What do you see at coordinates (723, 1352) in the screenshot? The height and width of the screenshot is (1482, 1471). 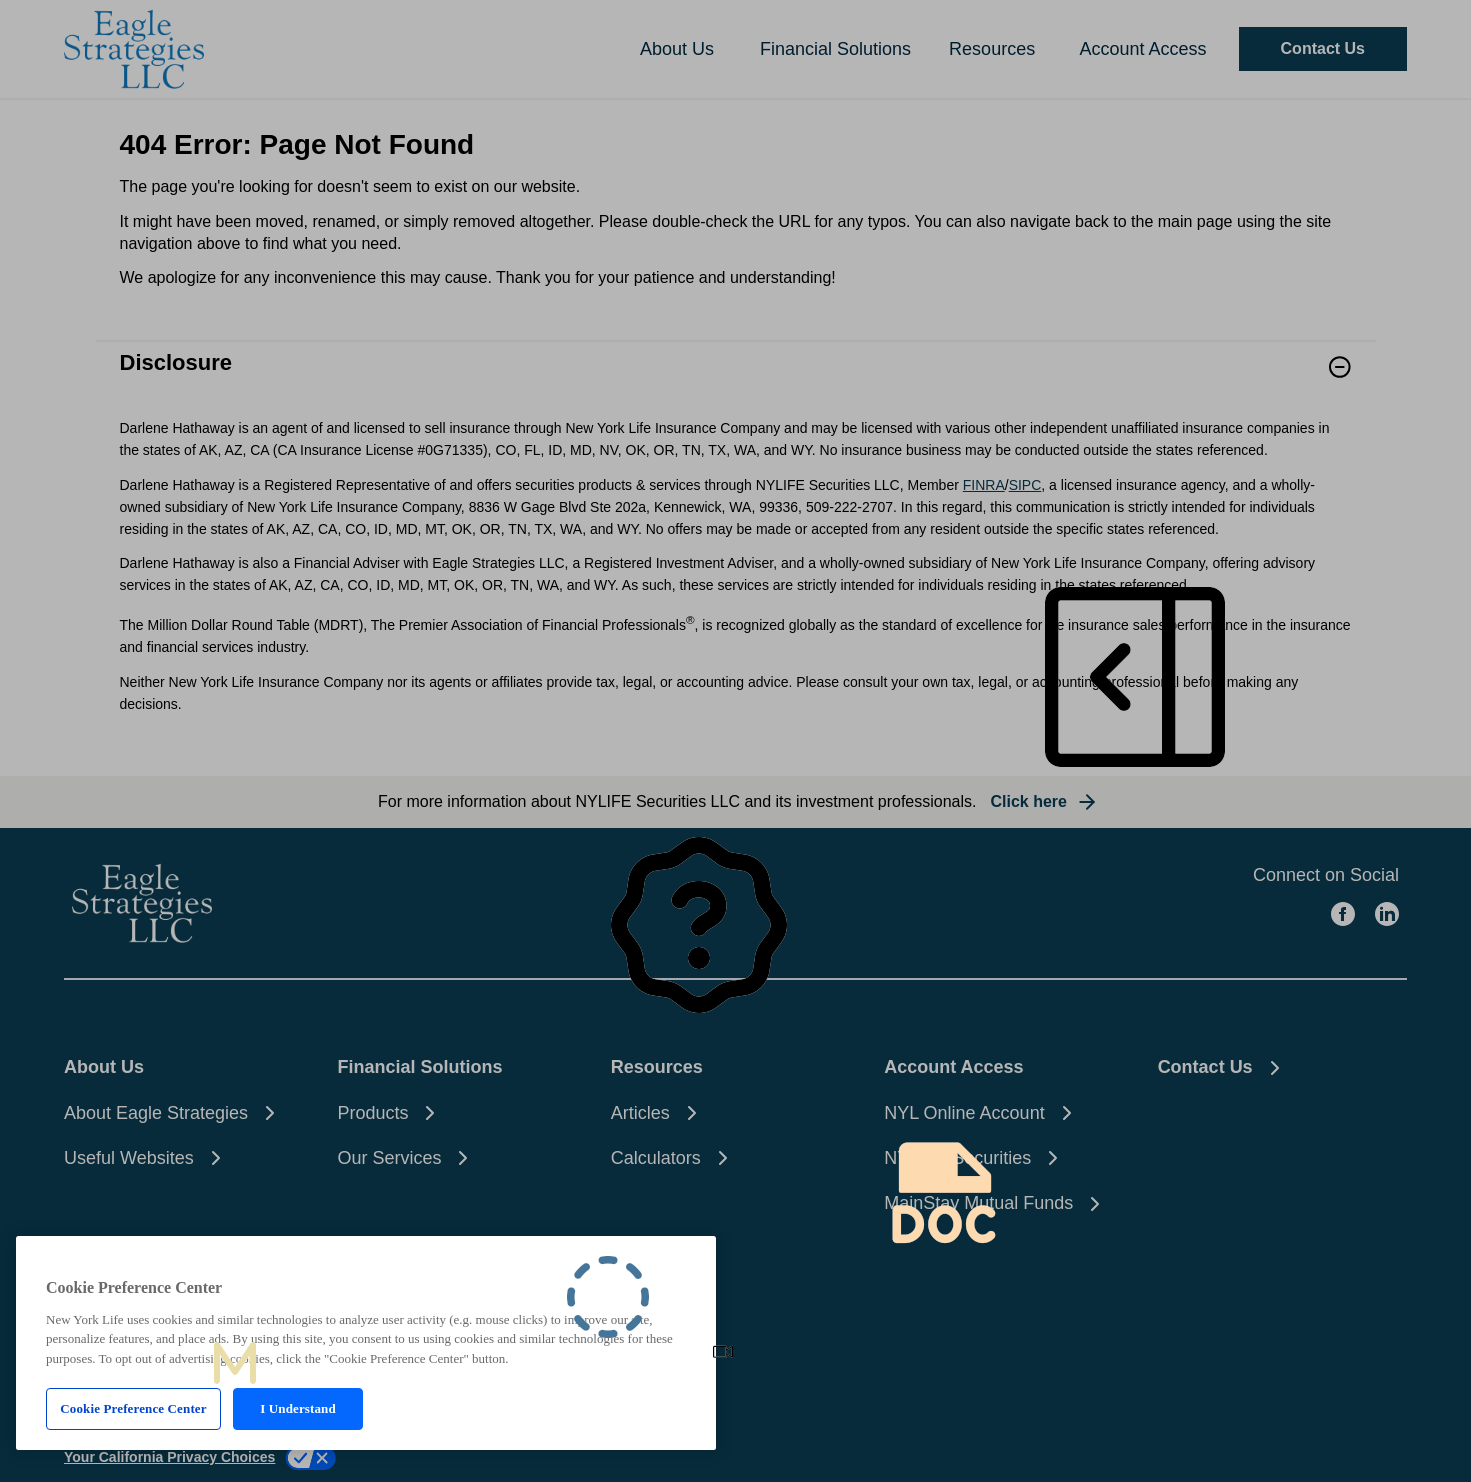 I see `start a video call` at bounding box center [723, 1352].